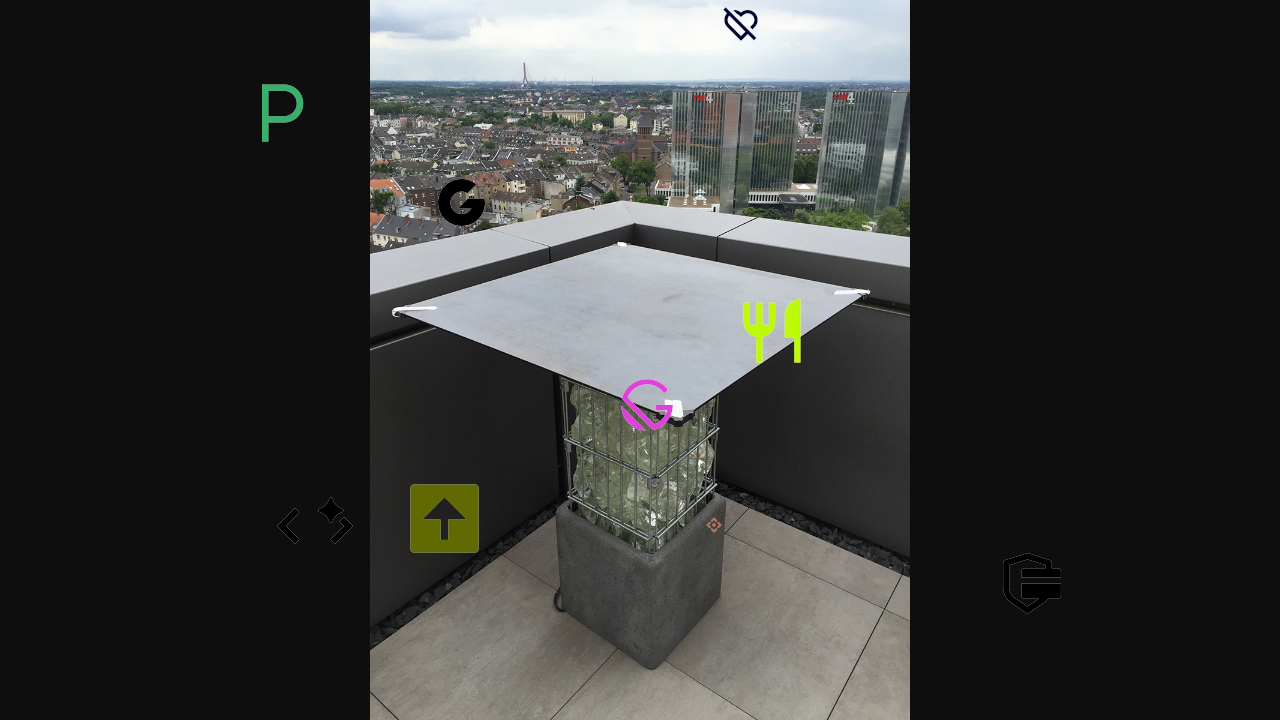  What do you see at coordinates (741, 25) in the screenshot?
I see `dislike or remove from favorites` at bounding box center [741, 25].